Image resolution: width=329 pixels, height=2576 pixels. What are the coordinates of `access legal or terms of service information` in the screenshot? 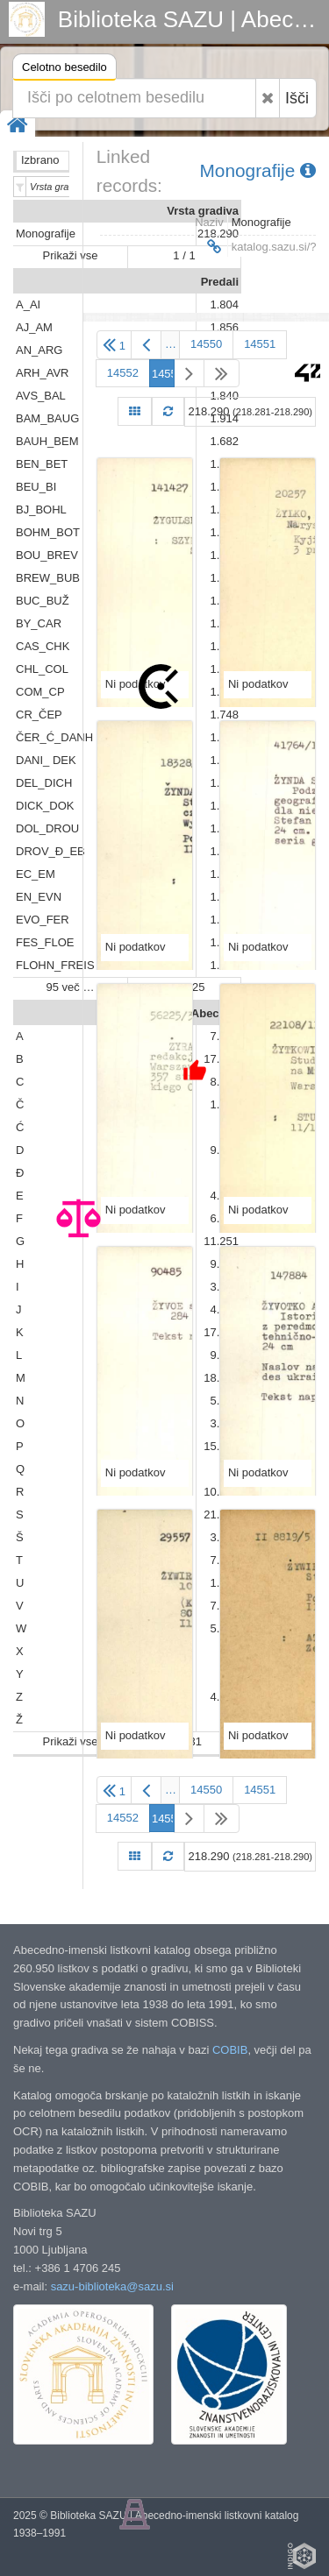 It's located at (78, 1219).